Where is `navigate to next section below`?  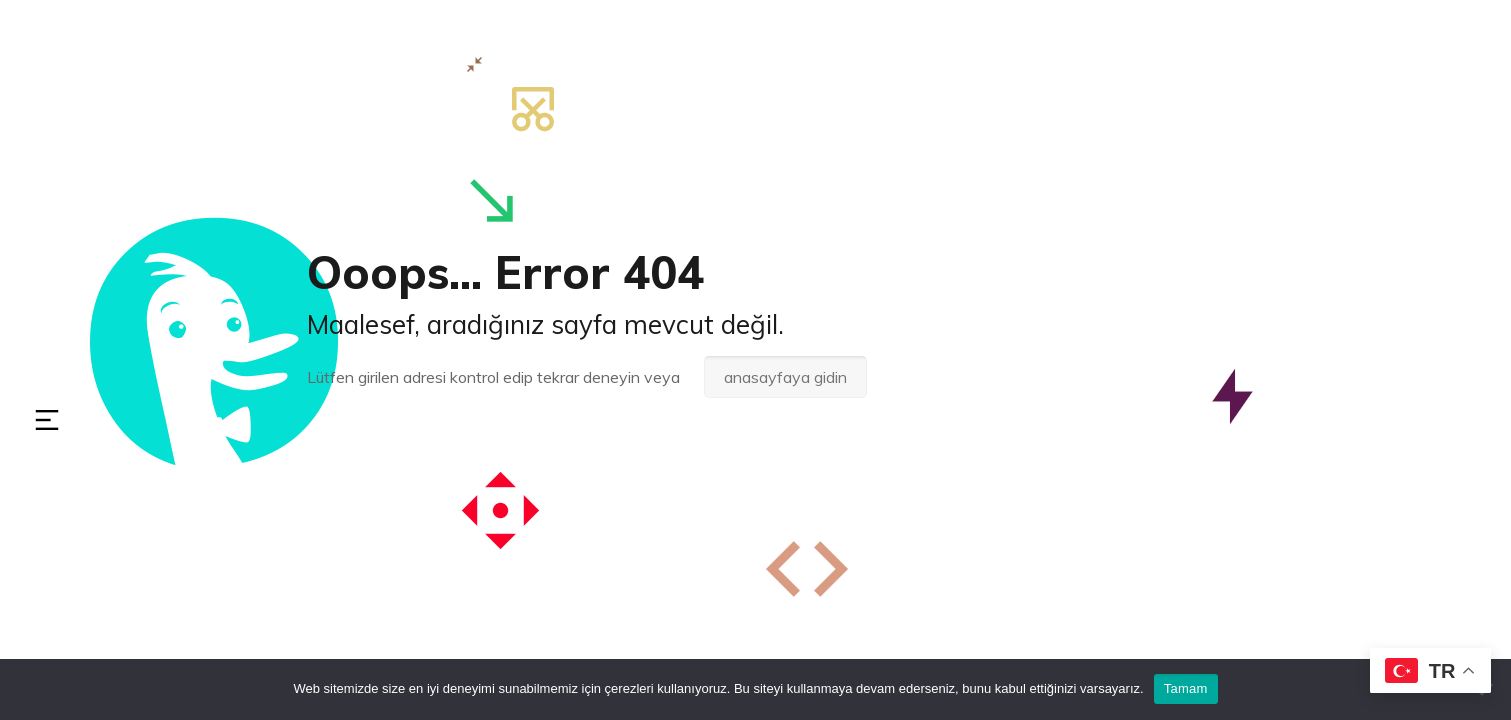
navigate to next section below is located at coordinates (492, 201).